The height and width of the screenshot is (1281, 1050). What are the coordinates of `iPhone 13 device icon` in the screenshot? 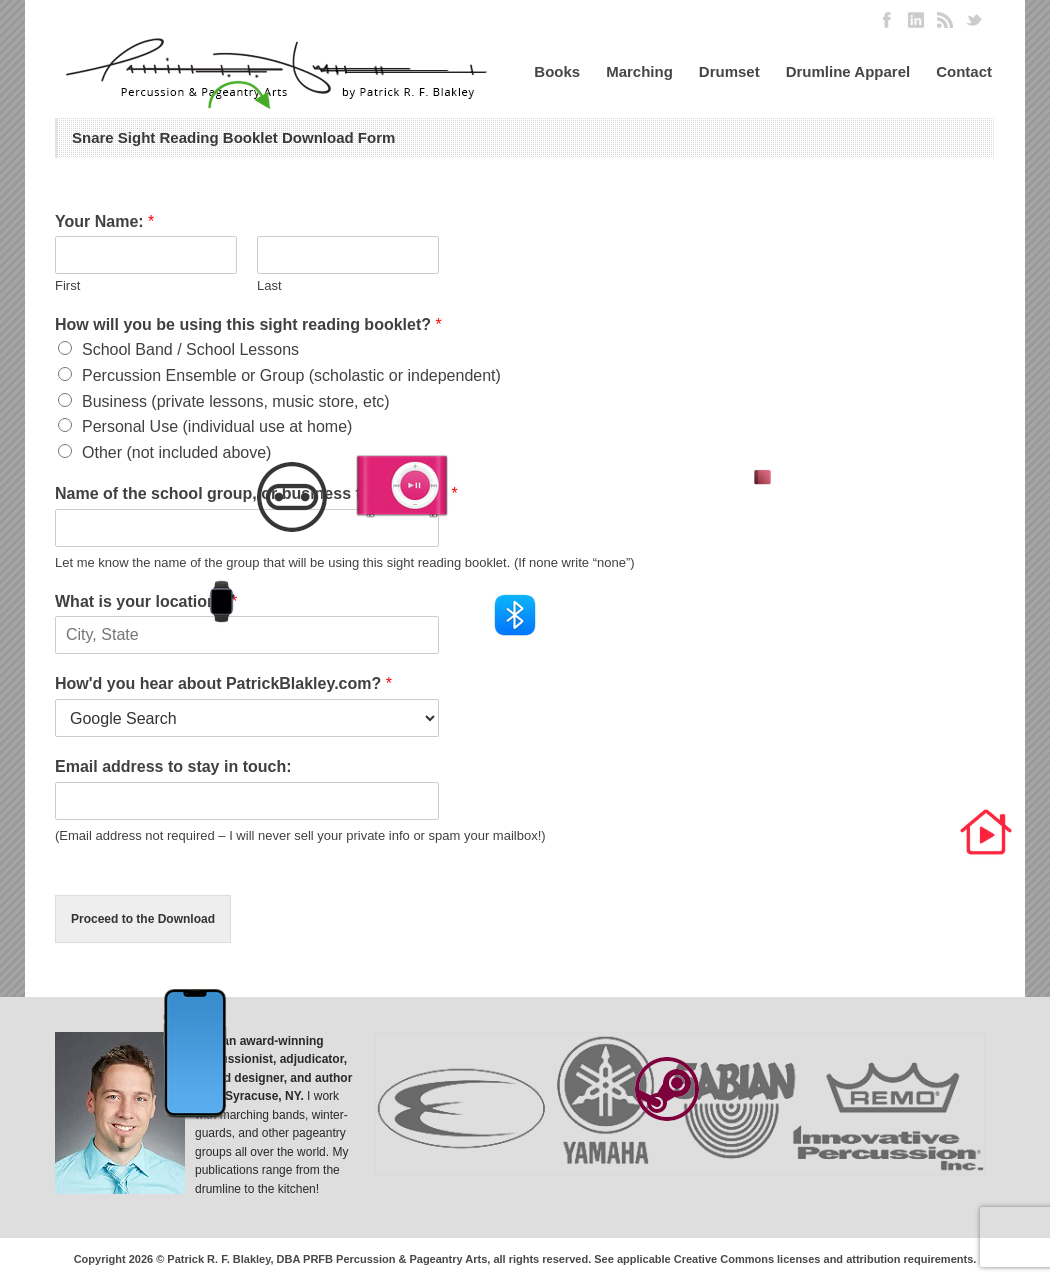 It's located at (195, 1055).